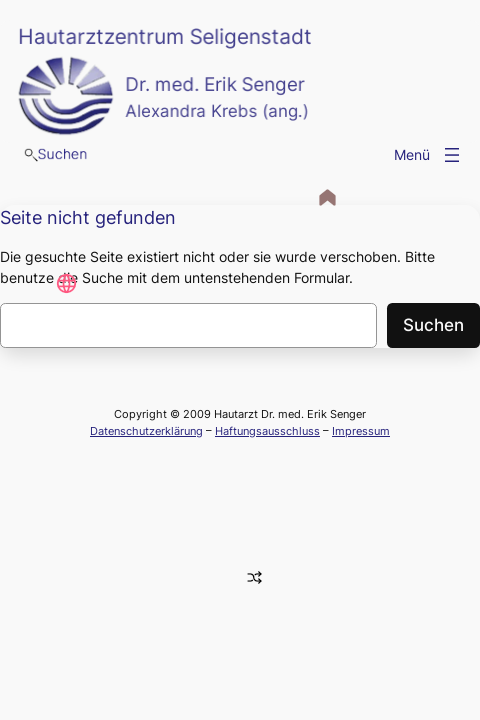  I want to click on switch to global or worldwide view, so click(66, 283).